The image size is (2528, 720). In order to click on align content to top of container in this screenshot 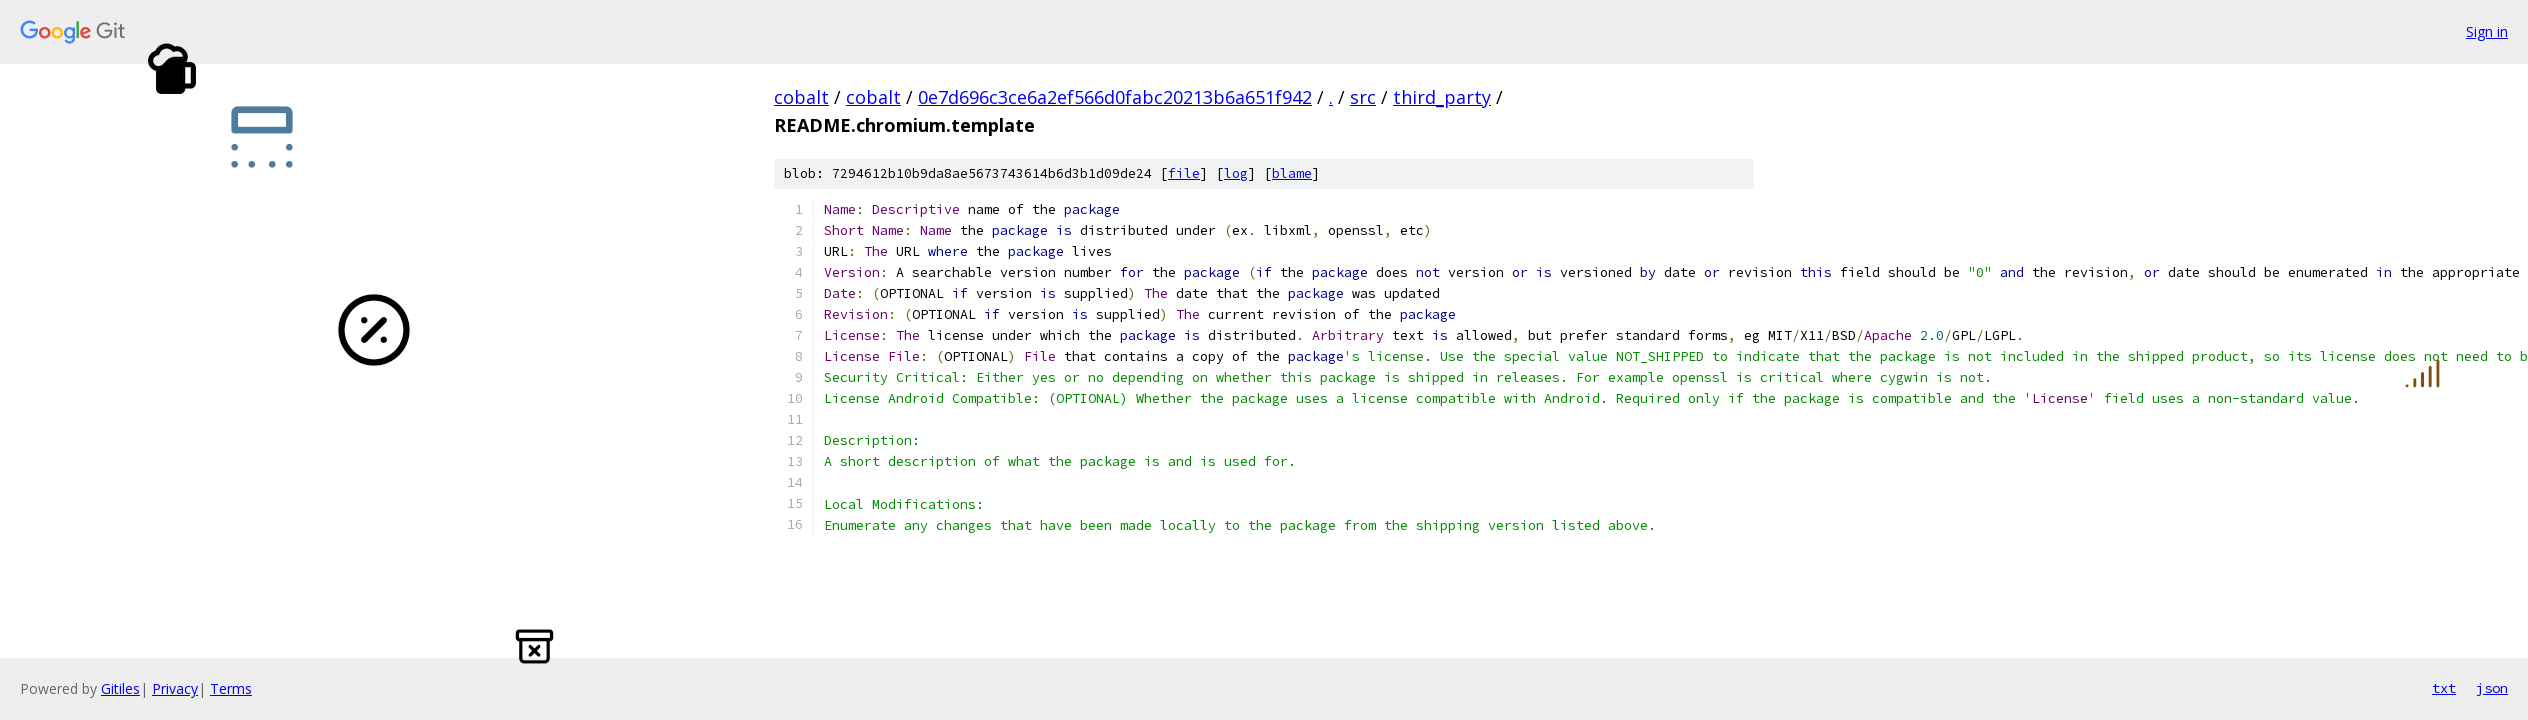, I will do `click(262, 137)`.